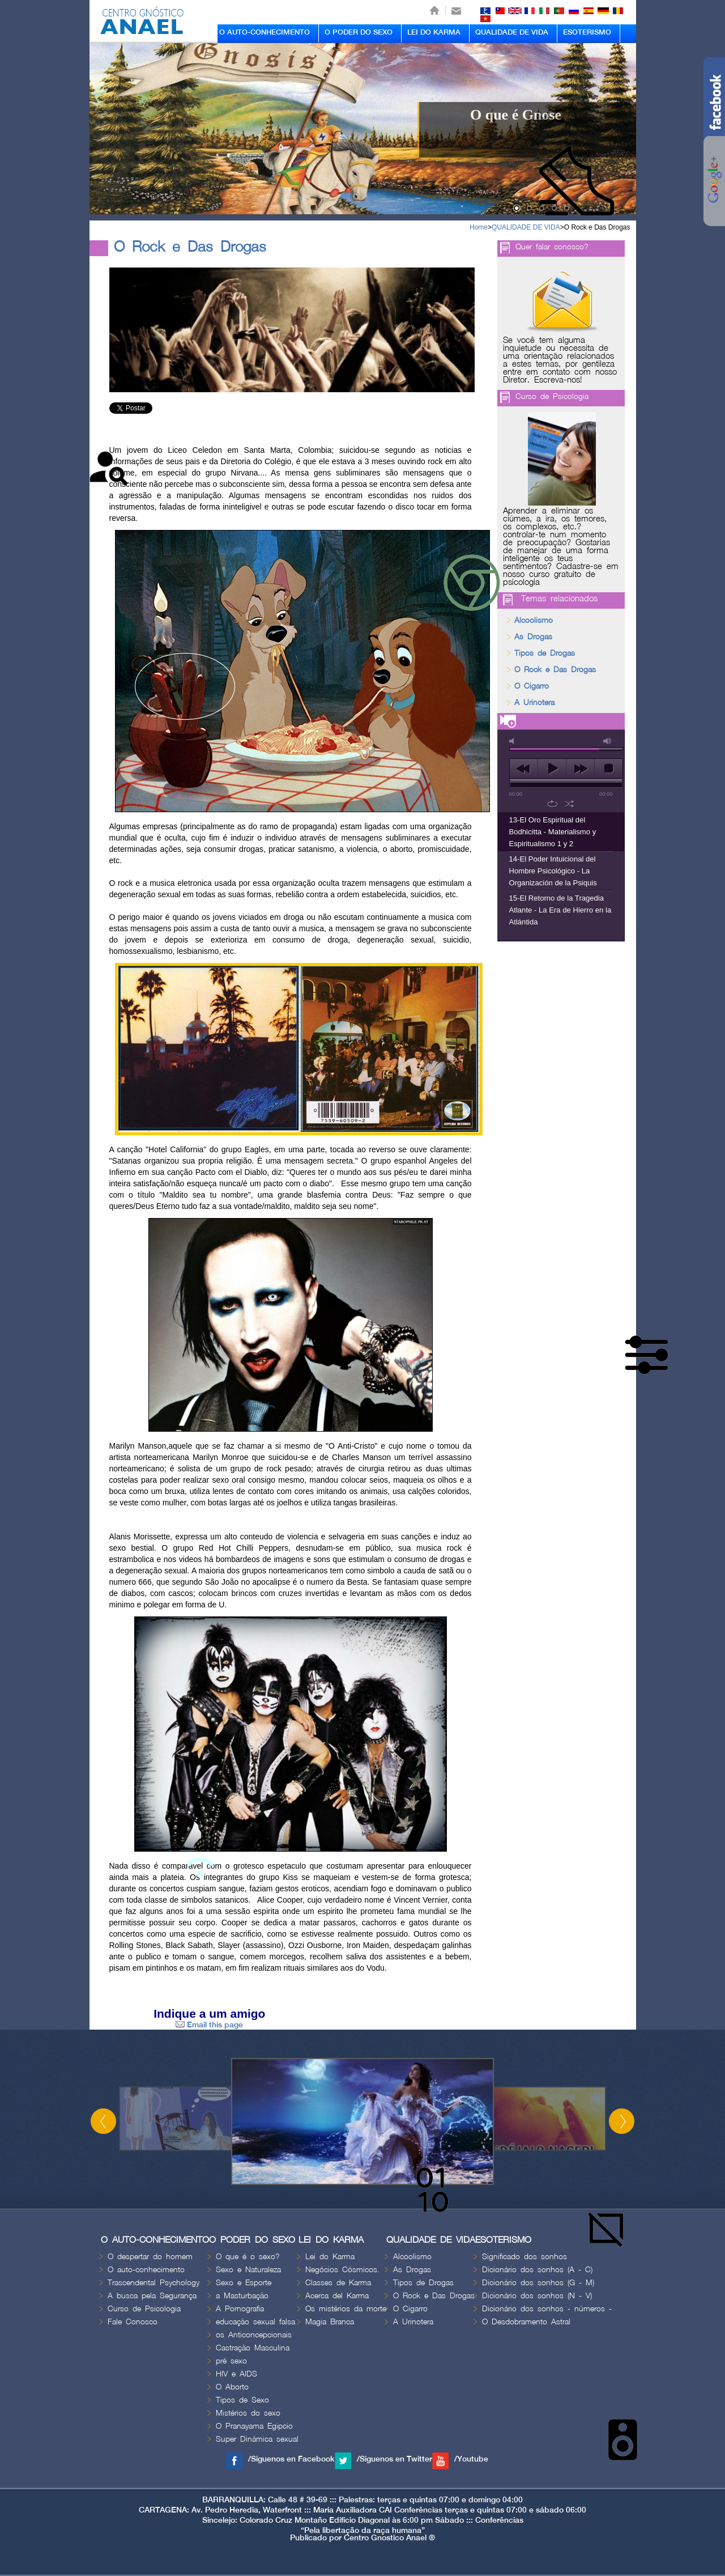  I want to click on open google chrome browser, so click(472, 583).